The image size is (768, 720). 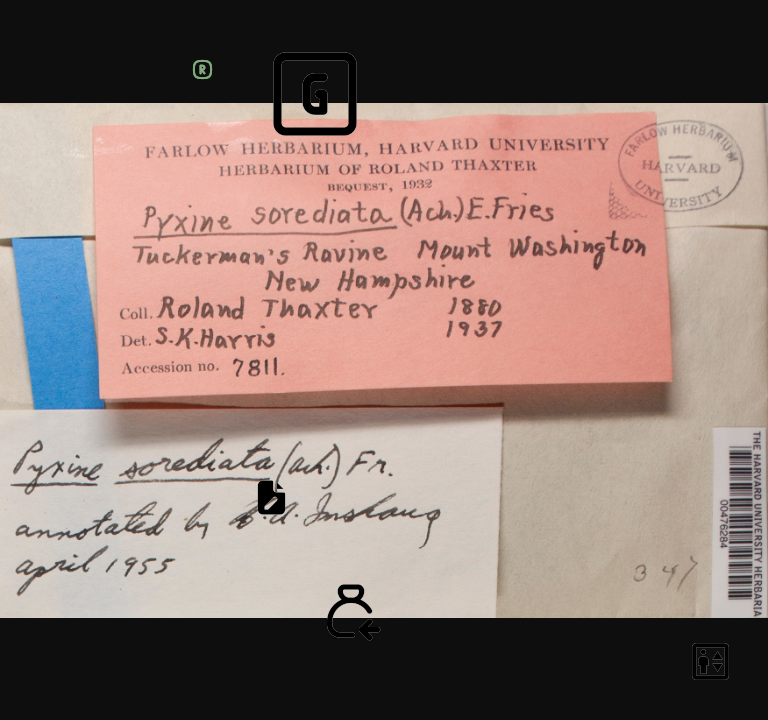 What do you see at coordinates (315, 94) in the screenshot?
I see `access Google services or integration` at bounding box center [315, 94].